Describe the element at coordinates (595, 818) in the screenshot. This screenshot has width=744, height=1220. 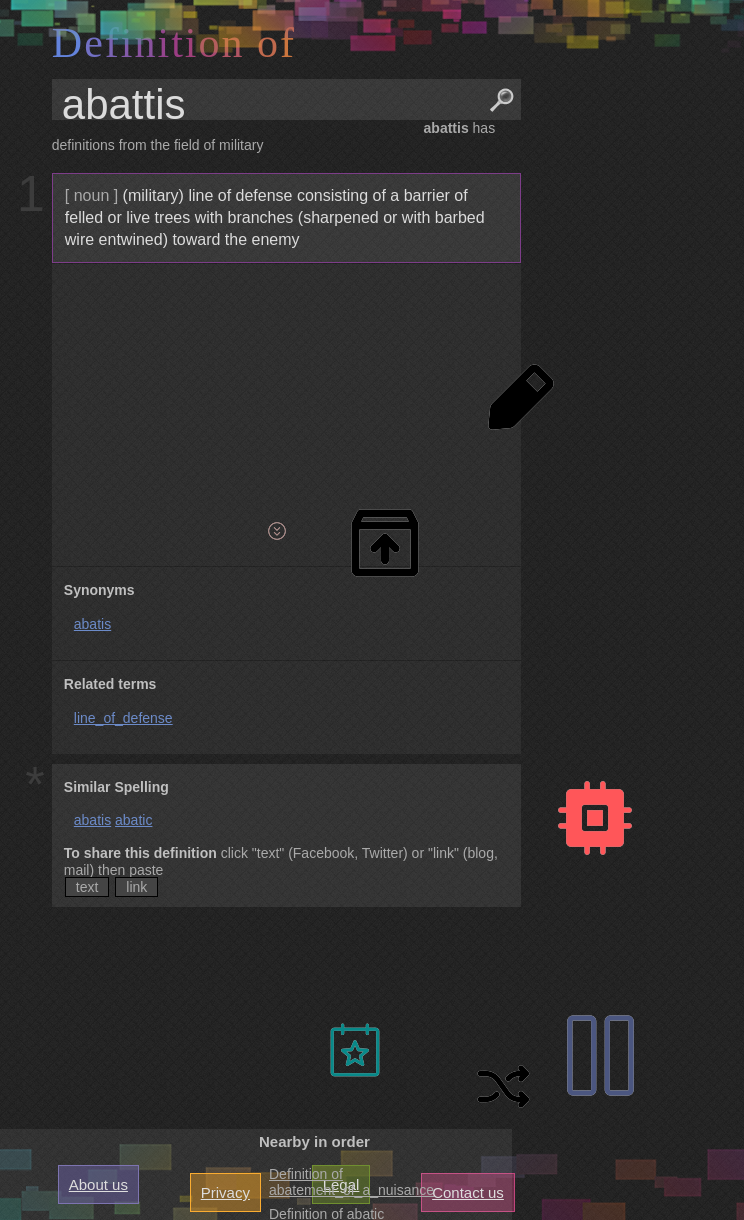
I see `view system processor information` at that location.